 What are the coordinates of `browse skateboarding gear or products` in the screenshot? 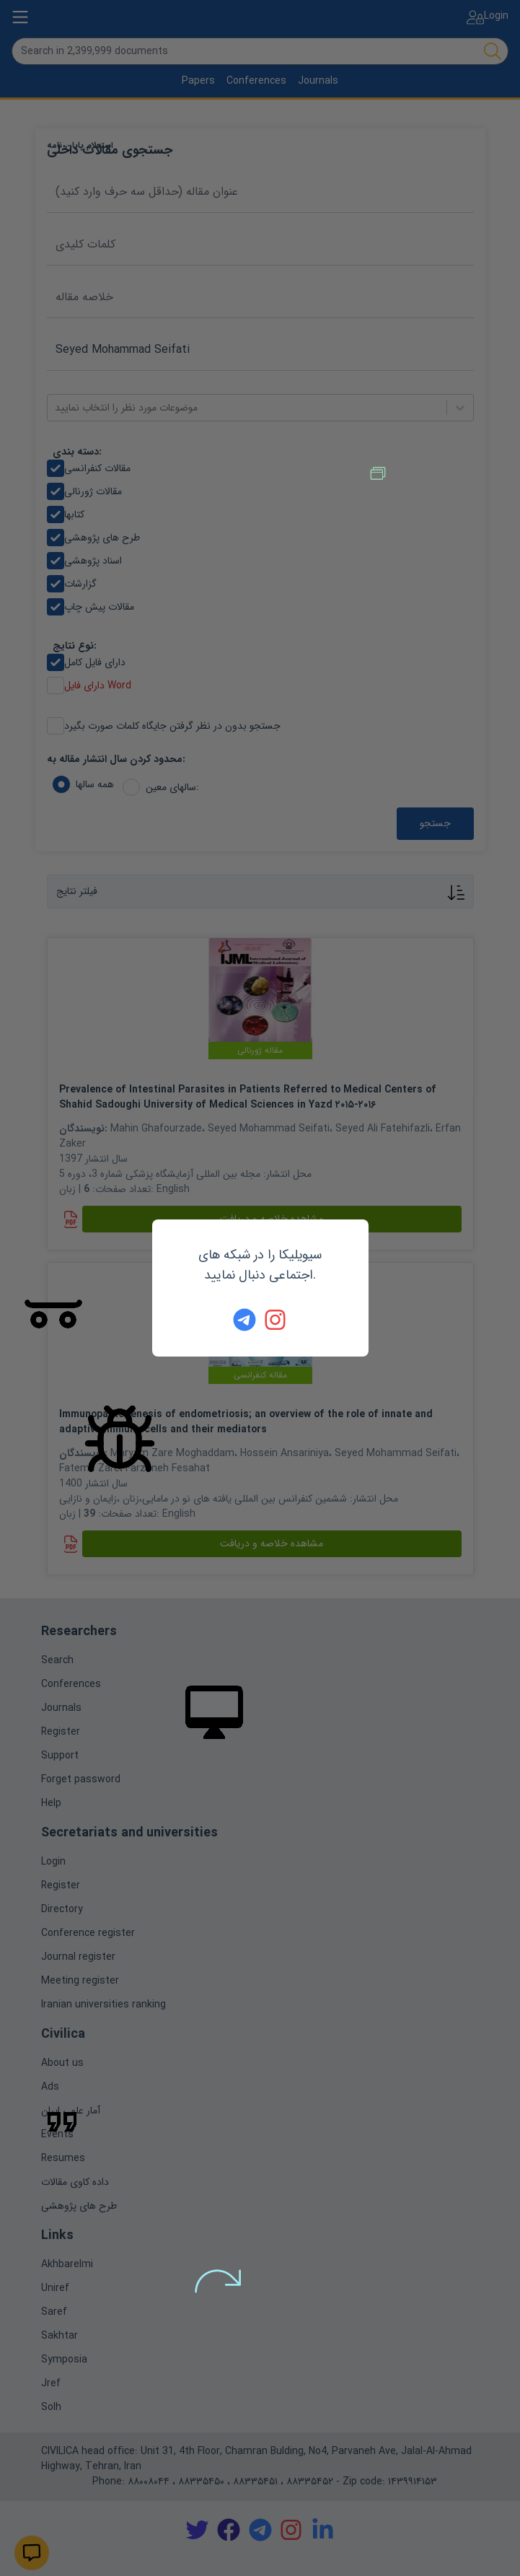 It's located at (53, 1311).